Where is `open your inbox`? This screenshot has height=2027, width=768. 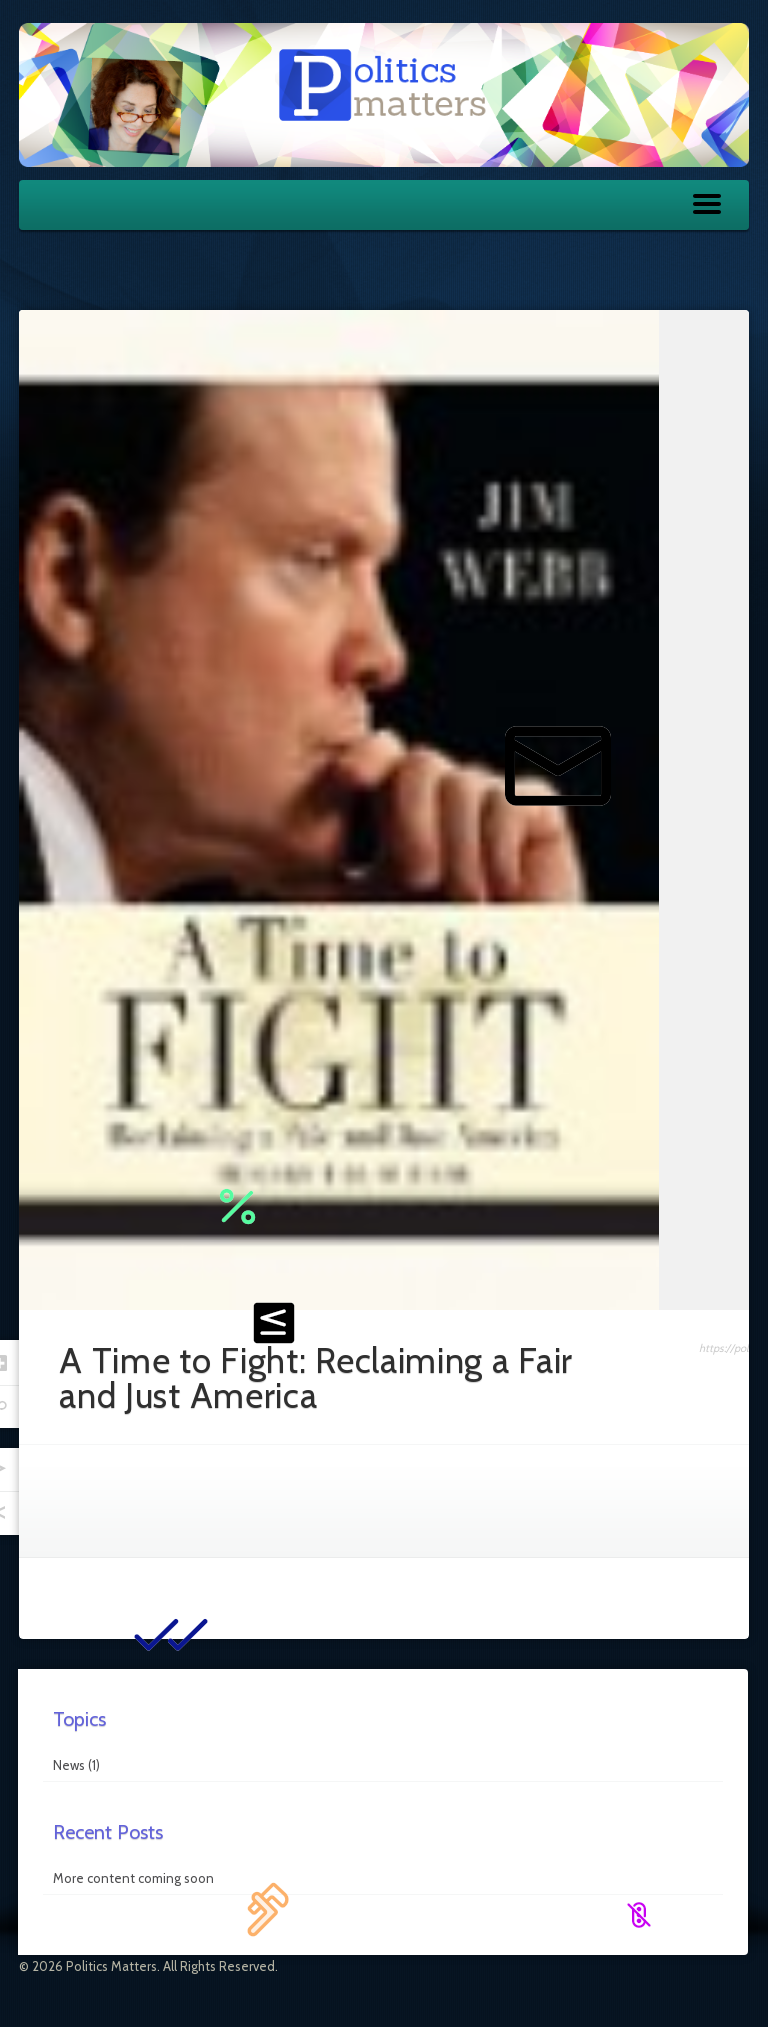 open your inbox is located at coordinates (558, 766).